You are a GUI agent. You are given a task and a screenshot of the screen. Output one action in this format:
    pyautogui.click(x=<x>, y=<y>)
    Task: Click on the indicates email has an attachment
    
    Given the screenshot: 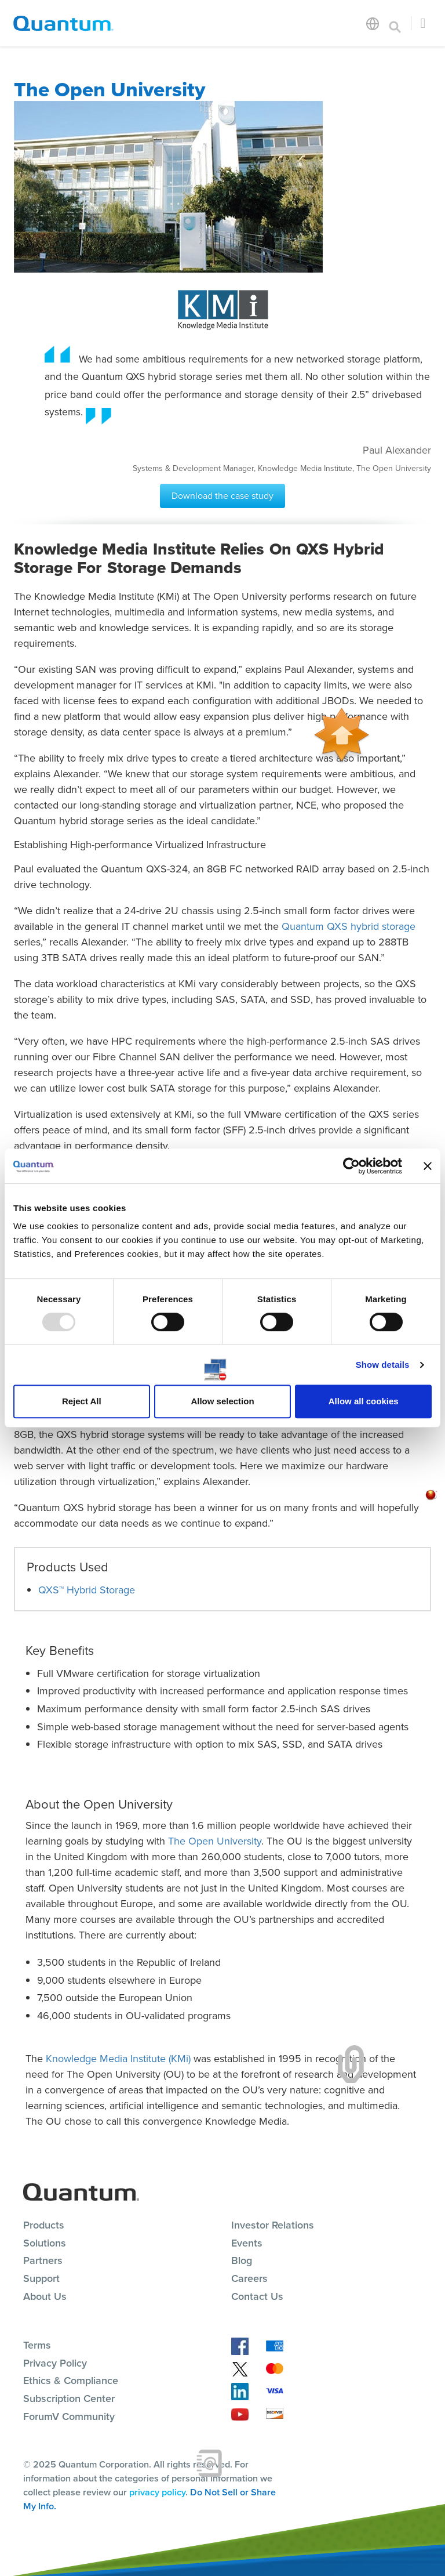 What is the action you would take?
    pyautogui.click(x=352, y=2064)
    